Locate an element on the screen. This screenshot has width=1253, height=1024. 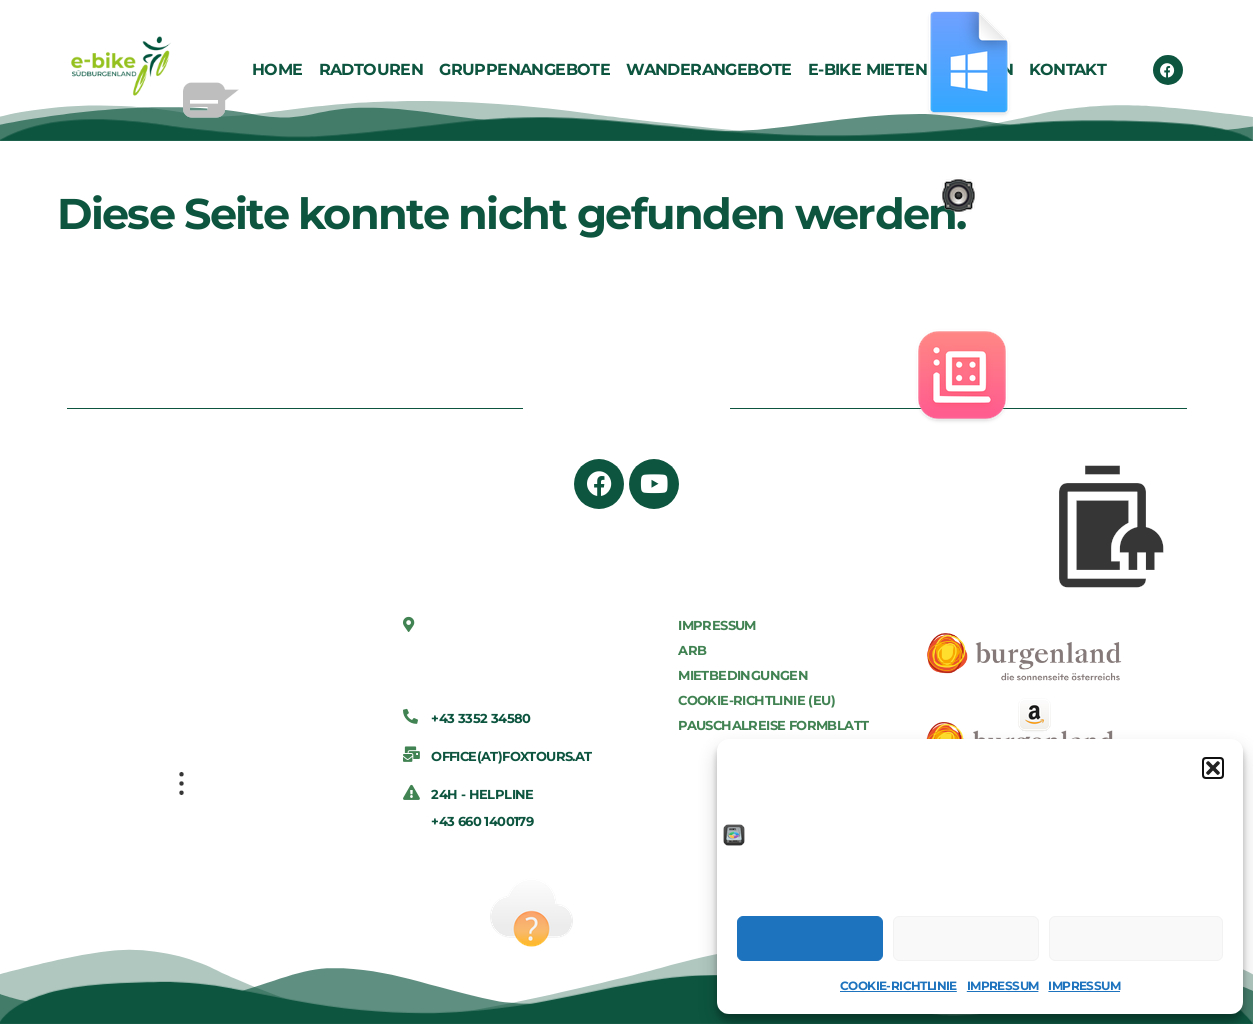
toggle subtitles or closed captions is located at coordinates (211, 100).